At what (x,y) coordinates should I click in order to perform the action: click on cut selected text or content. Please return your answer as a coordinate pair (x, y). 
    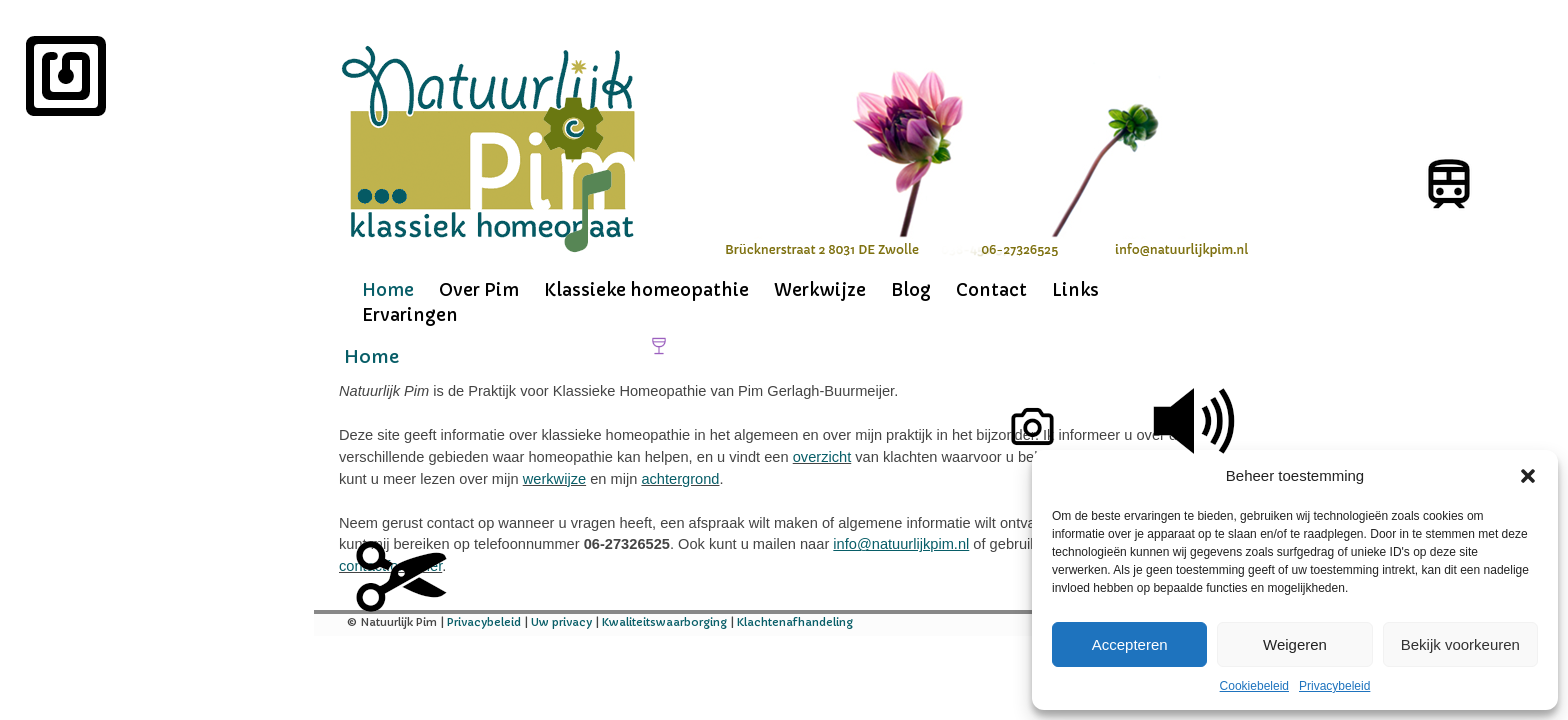
    Looking at the image, I should click on (401, 576).